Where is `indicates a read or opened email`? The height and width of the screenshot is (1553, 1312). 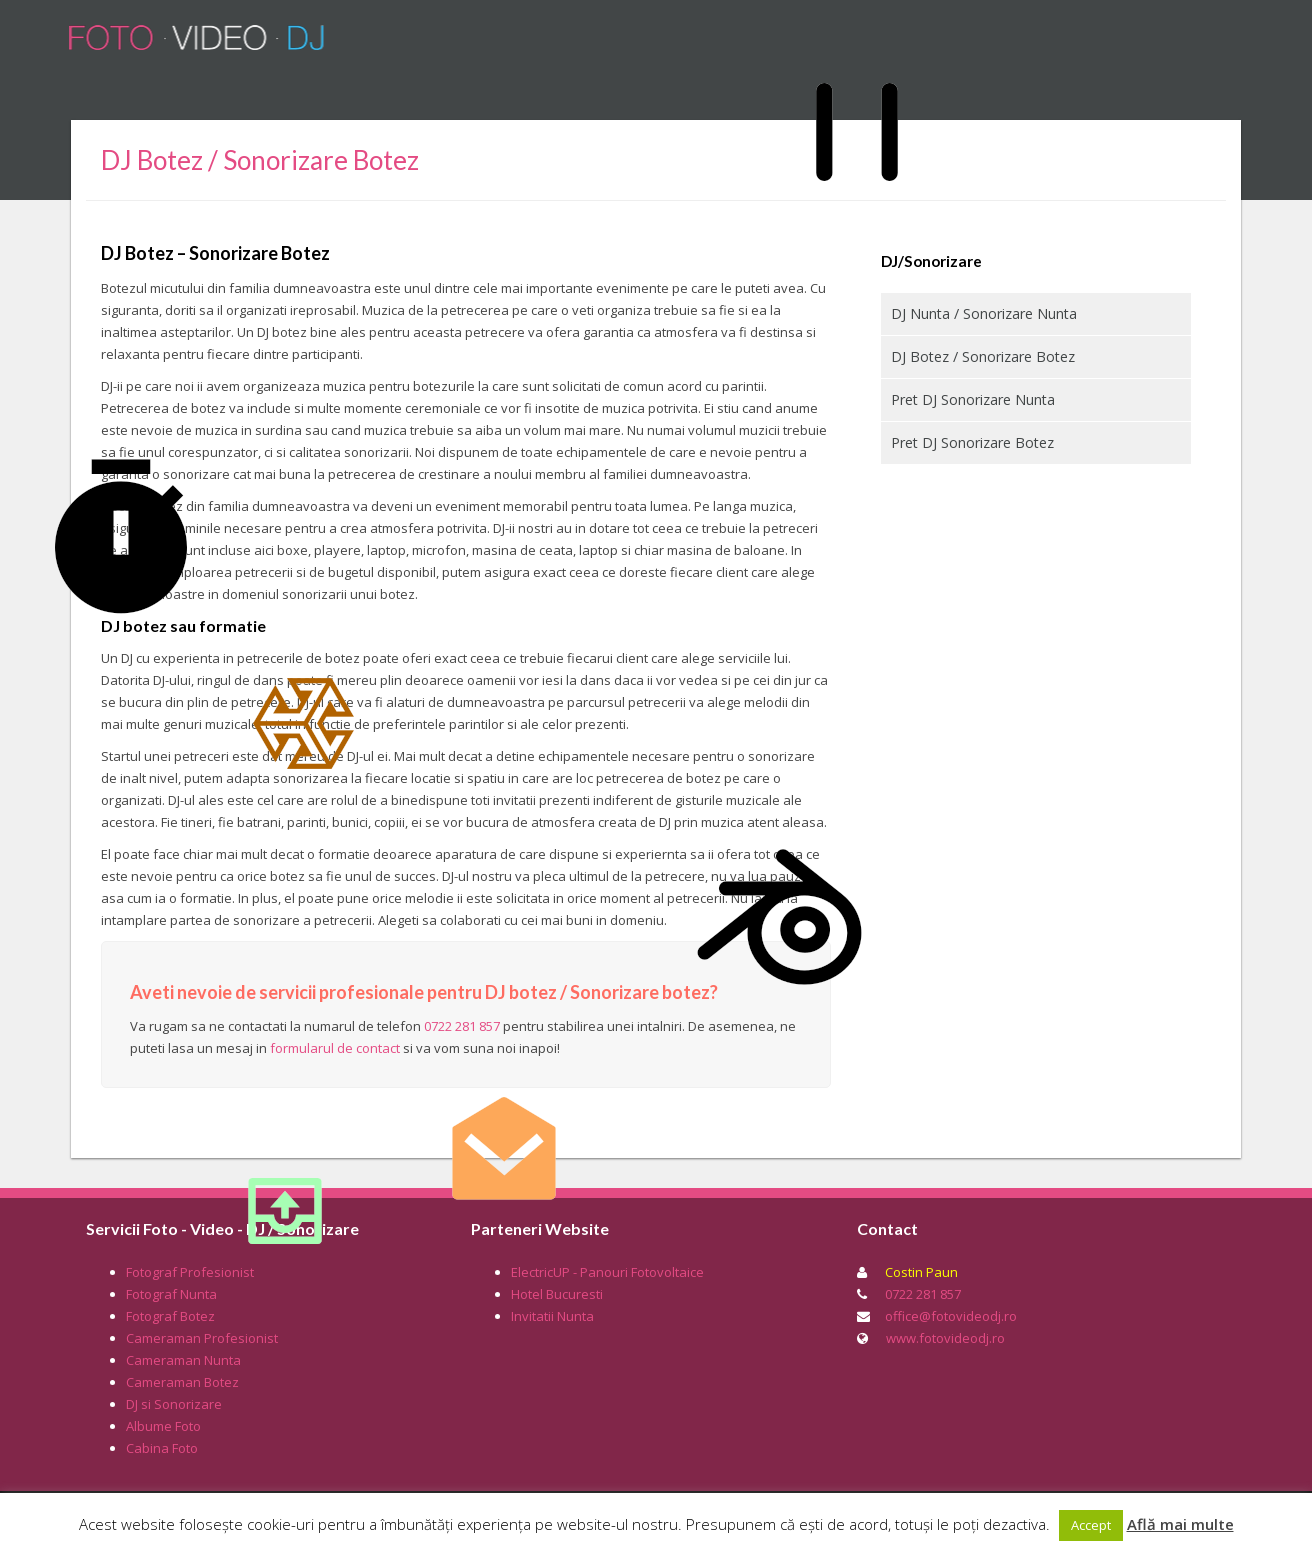
indicates a read or opened email is located at coordinates (504, 1153).